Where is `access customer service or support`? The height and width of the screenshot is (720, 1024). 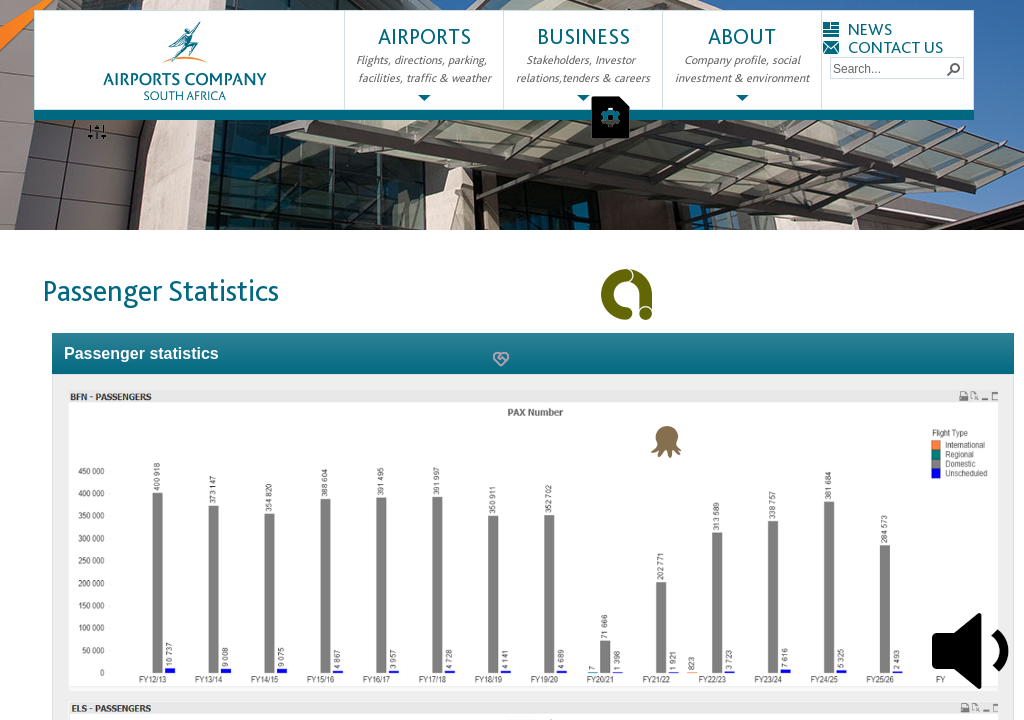 access customer service or support is located at coordinates (501, 359).